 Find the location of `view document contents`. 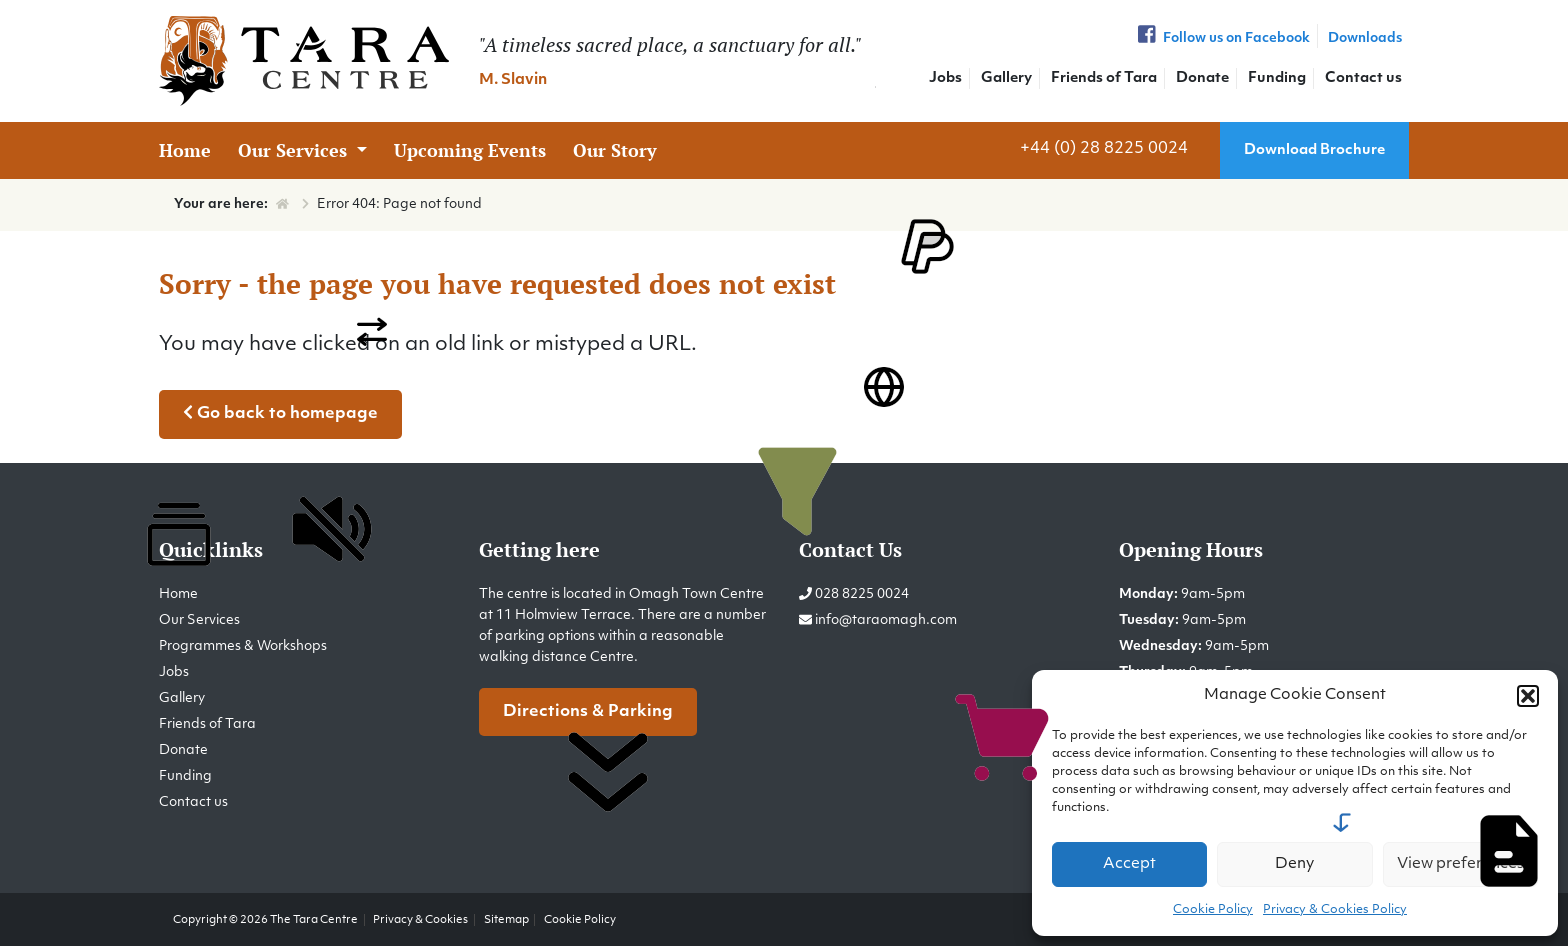

view document contents is located at coordinates (1509, 851).